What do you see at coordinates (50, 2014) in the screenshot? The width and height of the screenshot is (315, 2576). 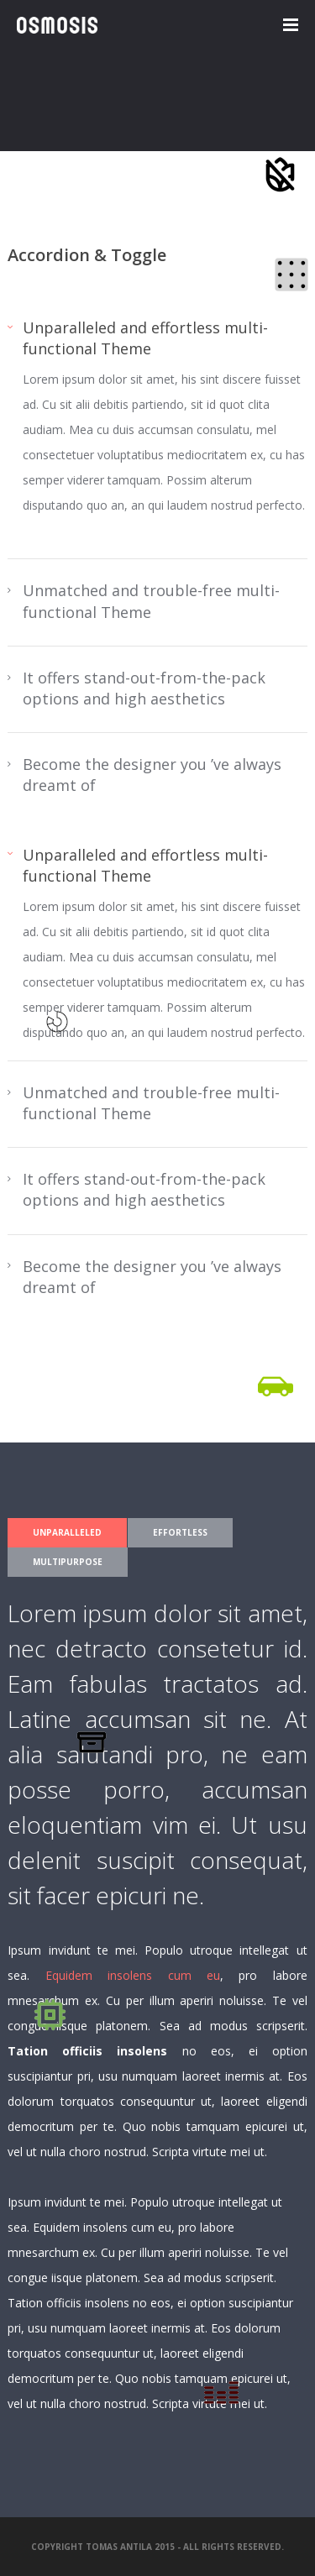 I see `view system performance or processor usage` at bounding box center [50, 2014].